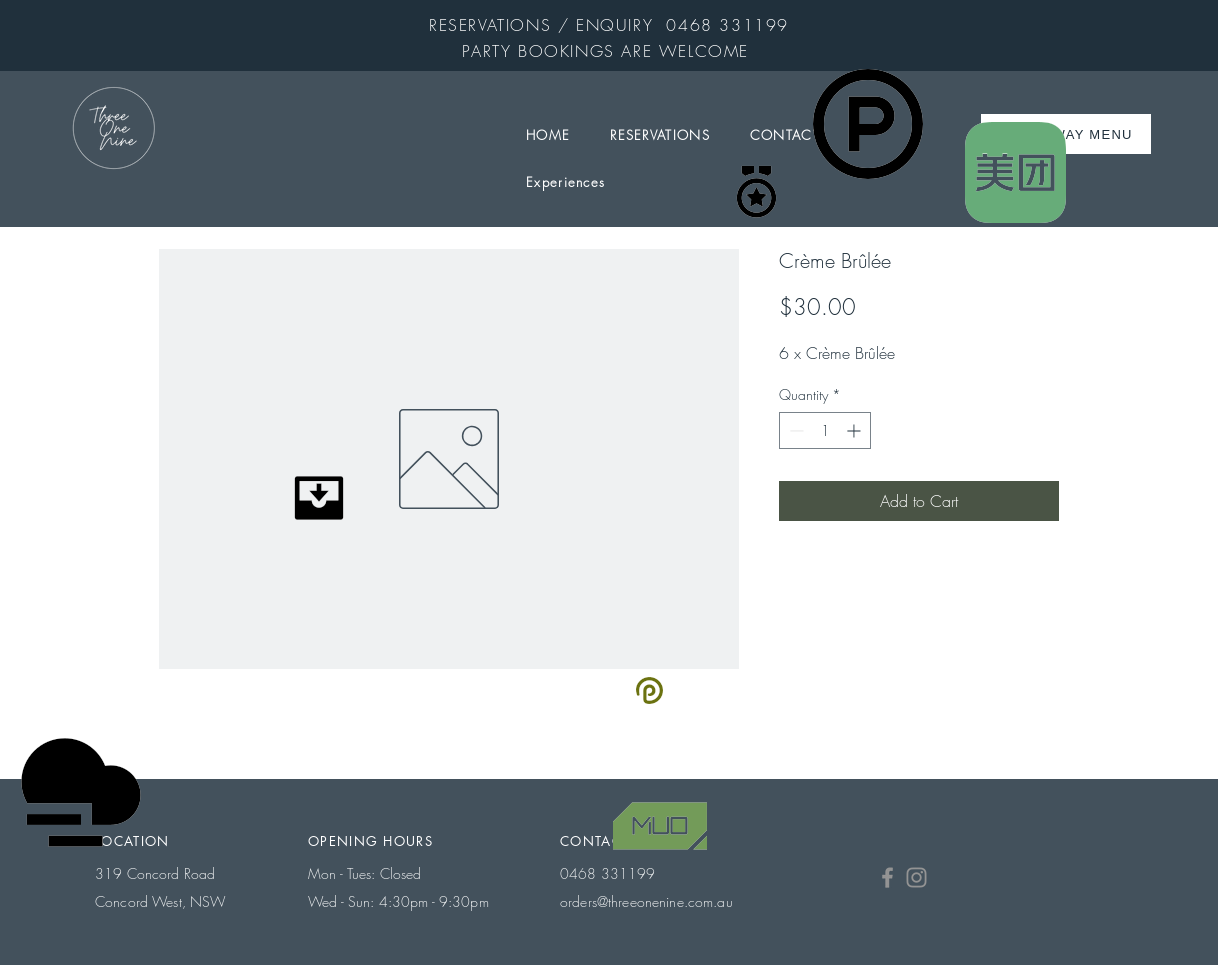  What do you see at coordinates (649, 690) in the screenshot?
I see `processwire CMS logo` at bounding box center [649, 690].